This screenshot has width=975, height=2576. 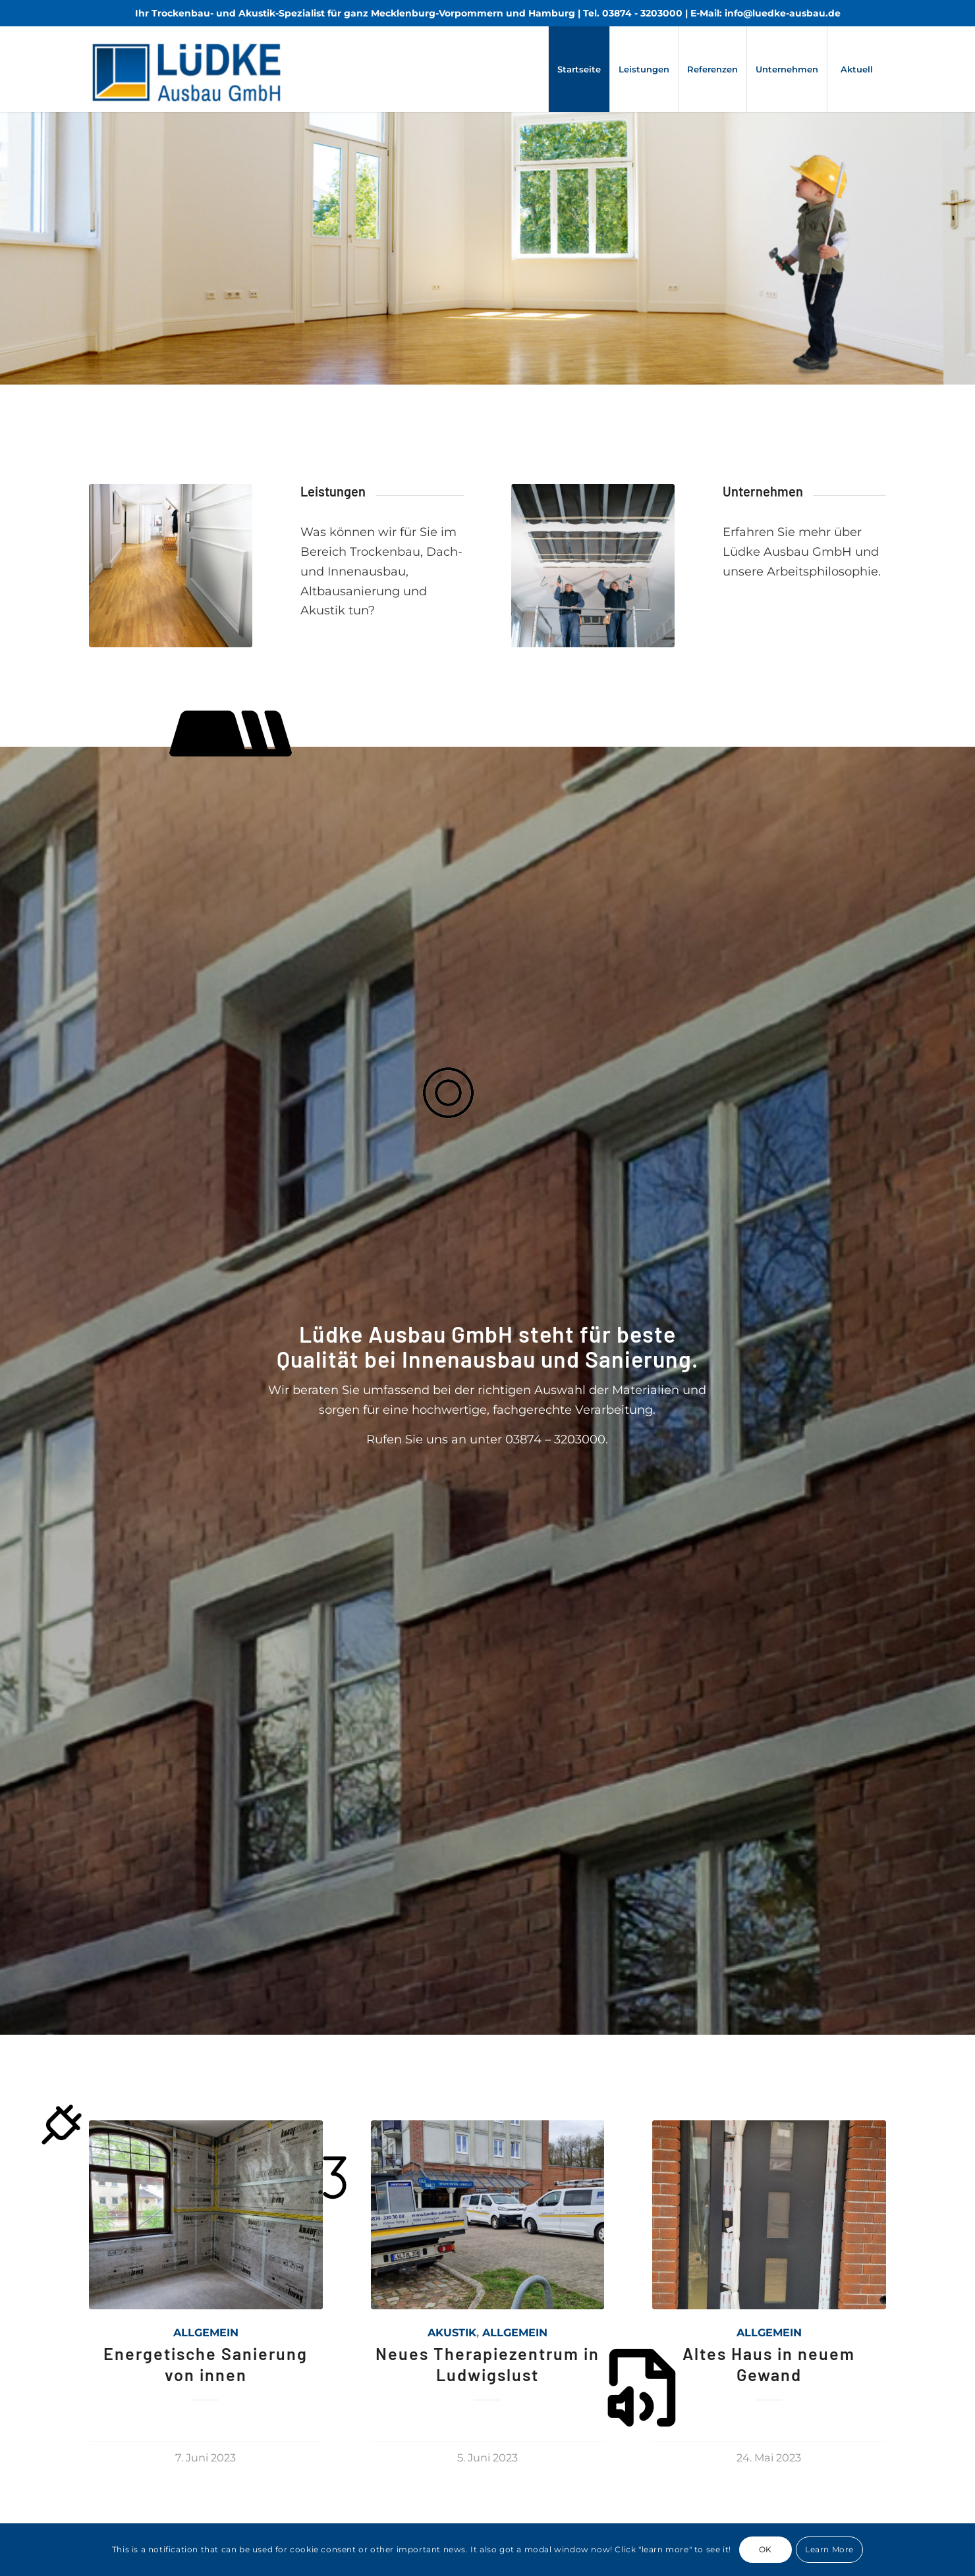 What do you see at coordinates (61, 2125) in the screenshot?
I see `connect to a power source` at bounding box center [61, 2125].